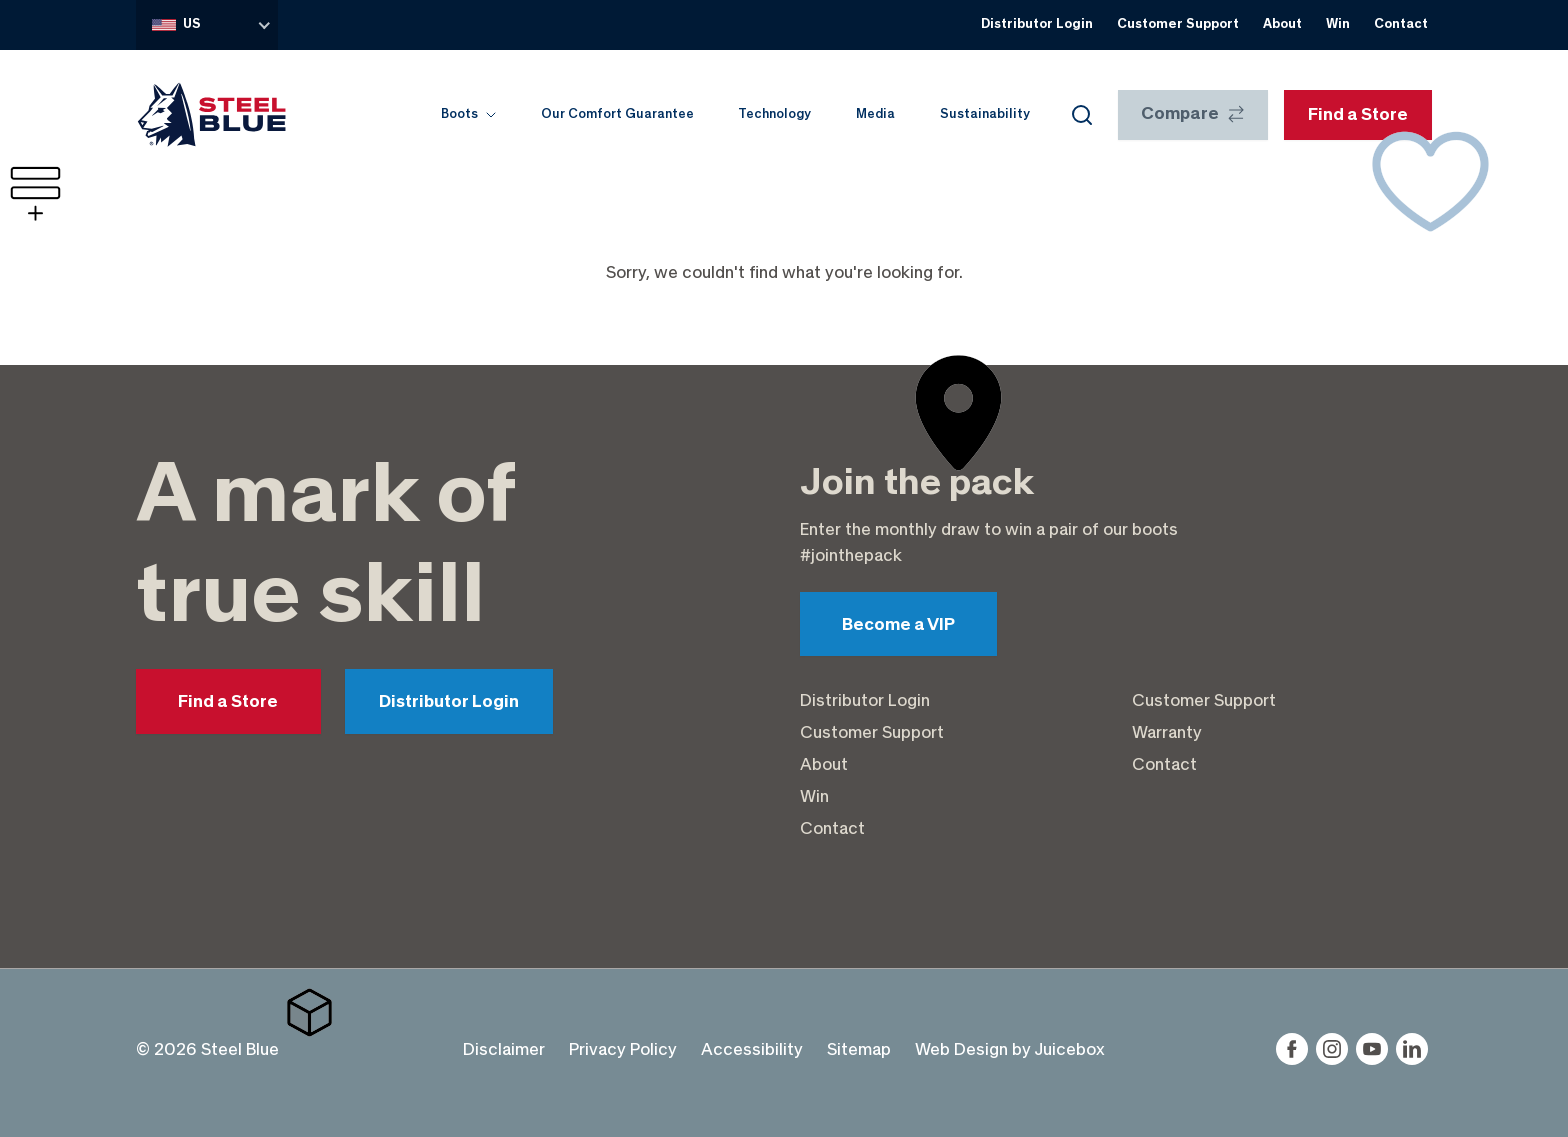 This screenshot has height=1137, width=1568. Describe the element at coordinates (309, 1012) in the screenshot. I see `view 3D model or object` at that location.